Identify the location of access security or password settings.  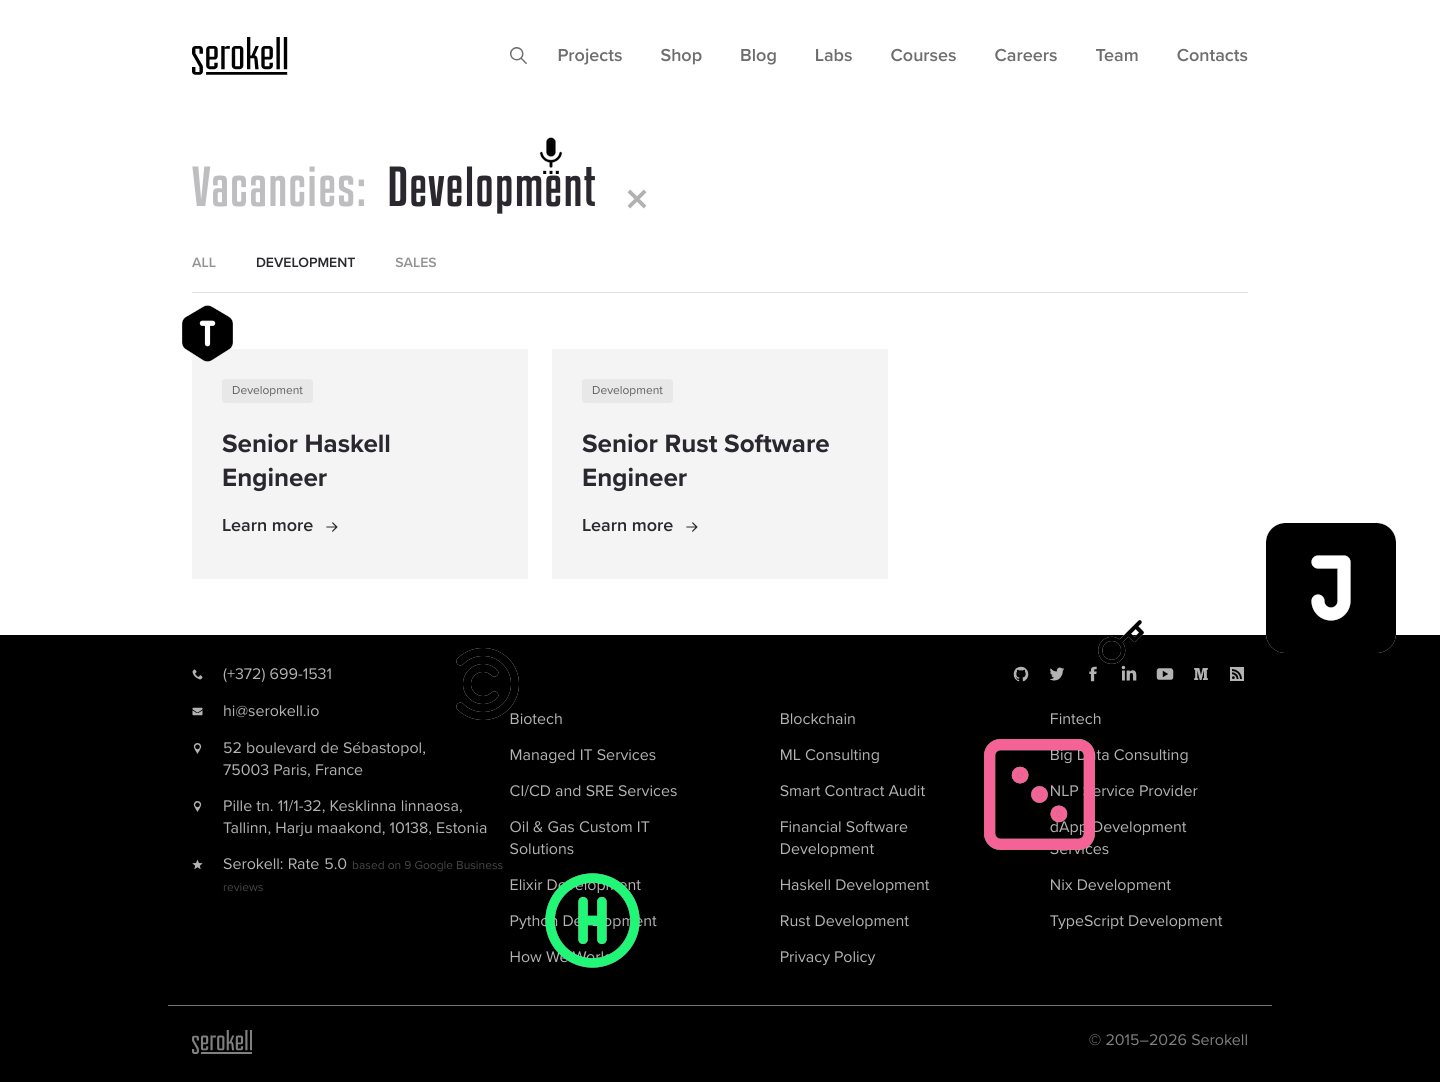
(1121, 643).